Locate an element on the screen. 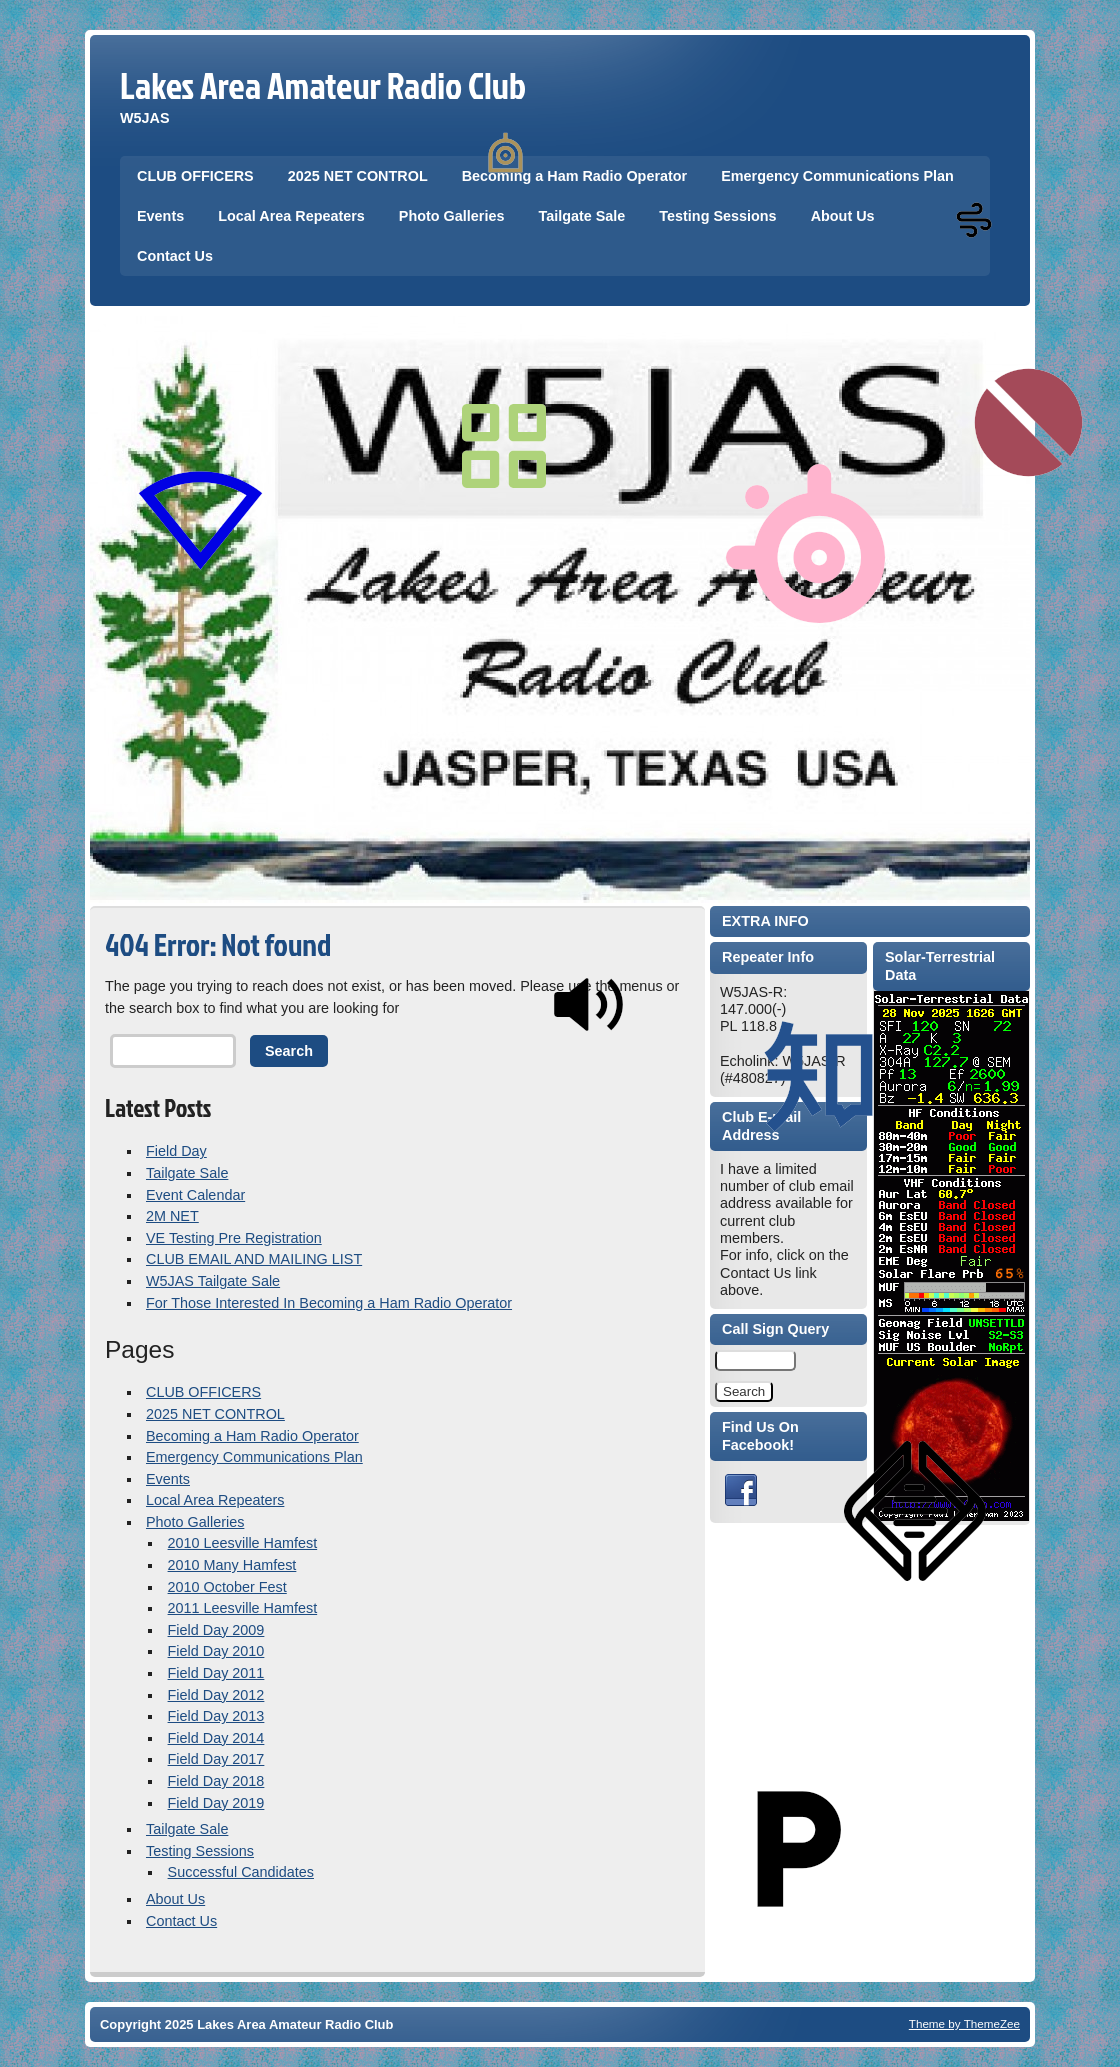 This screenshot has width=1120, height=2067. indicates wifi signal strength is located at coordinates (200, 520).